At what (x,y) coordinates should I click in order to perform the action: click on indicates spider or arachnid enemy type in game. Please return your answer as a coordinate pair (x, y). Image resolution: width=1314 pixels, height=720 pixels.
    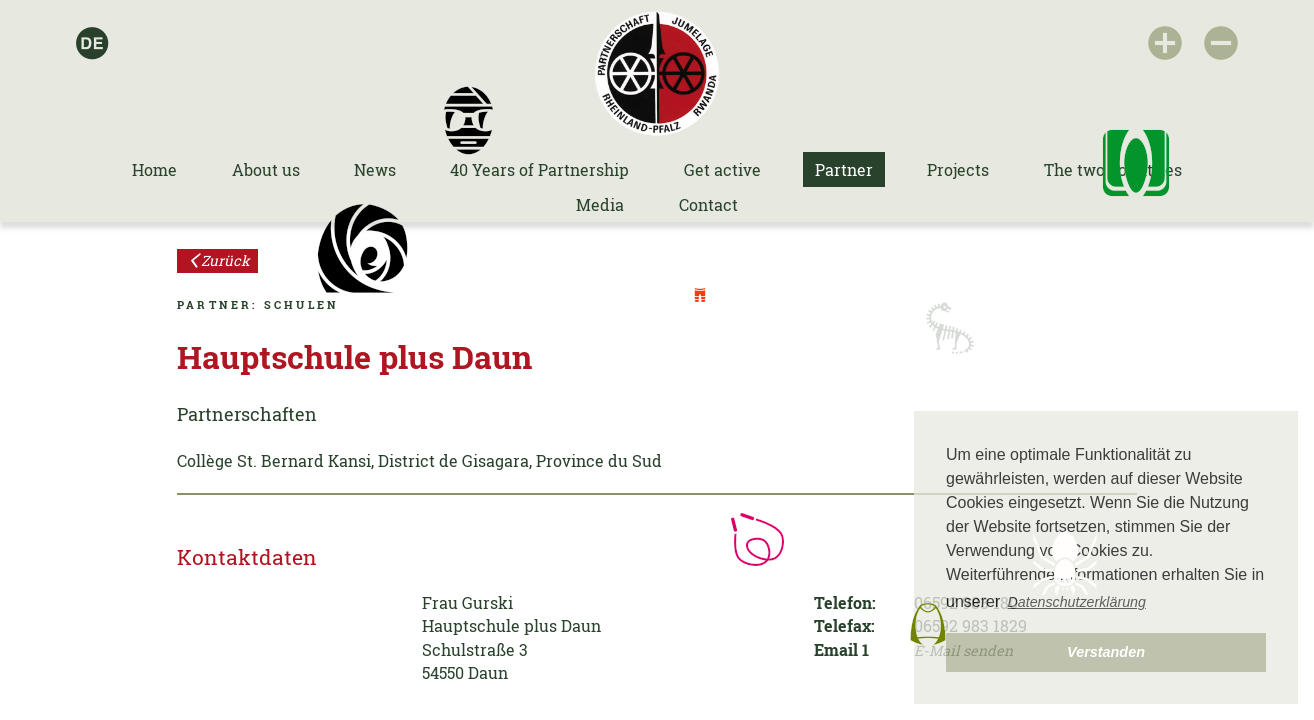
    Looking at the image, I should click on (1065, 563).